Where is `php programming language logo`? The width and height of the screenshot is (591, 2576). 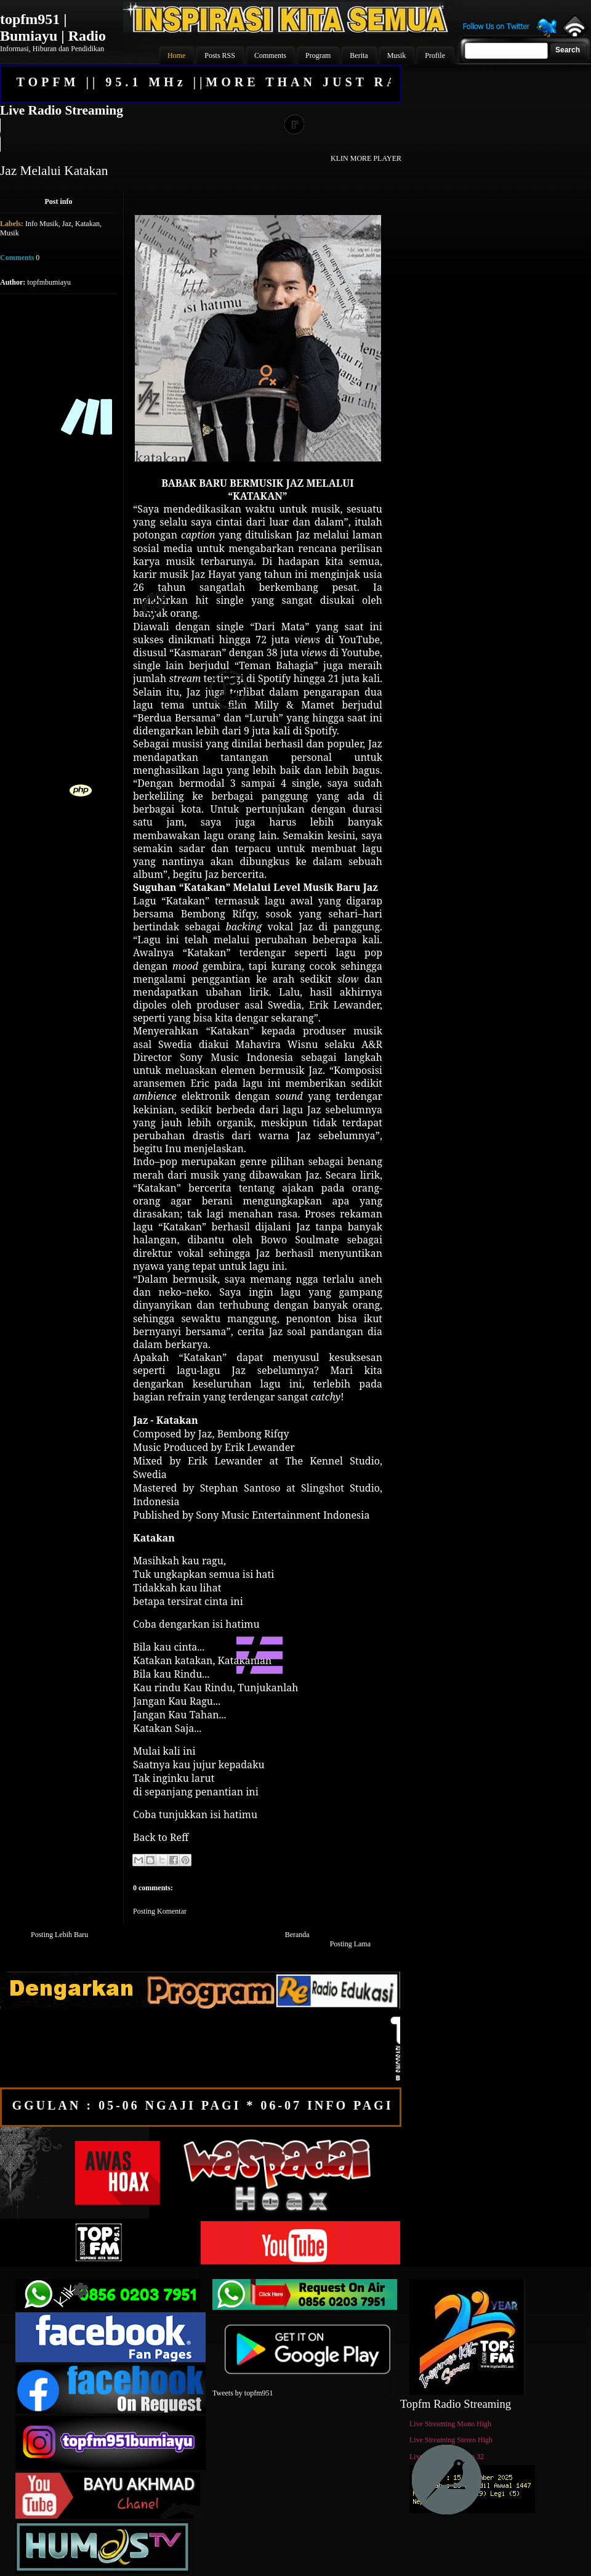
php programming language logo is located at coordinates (81, 790).